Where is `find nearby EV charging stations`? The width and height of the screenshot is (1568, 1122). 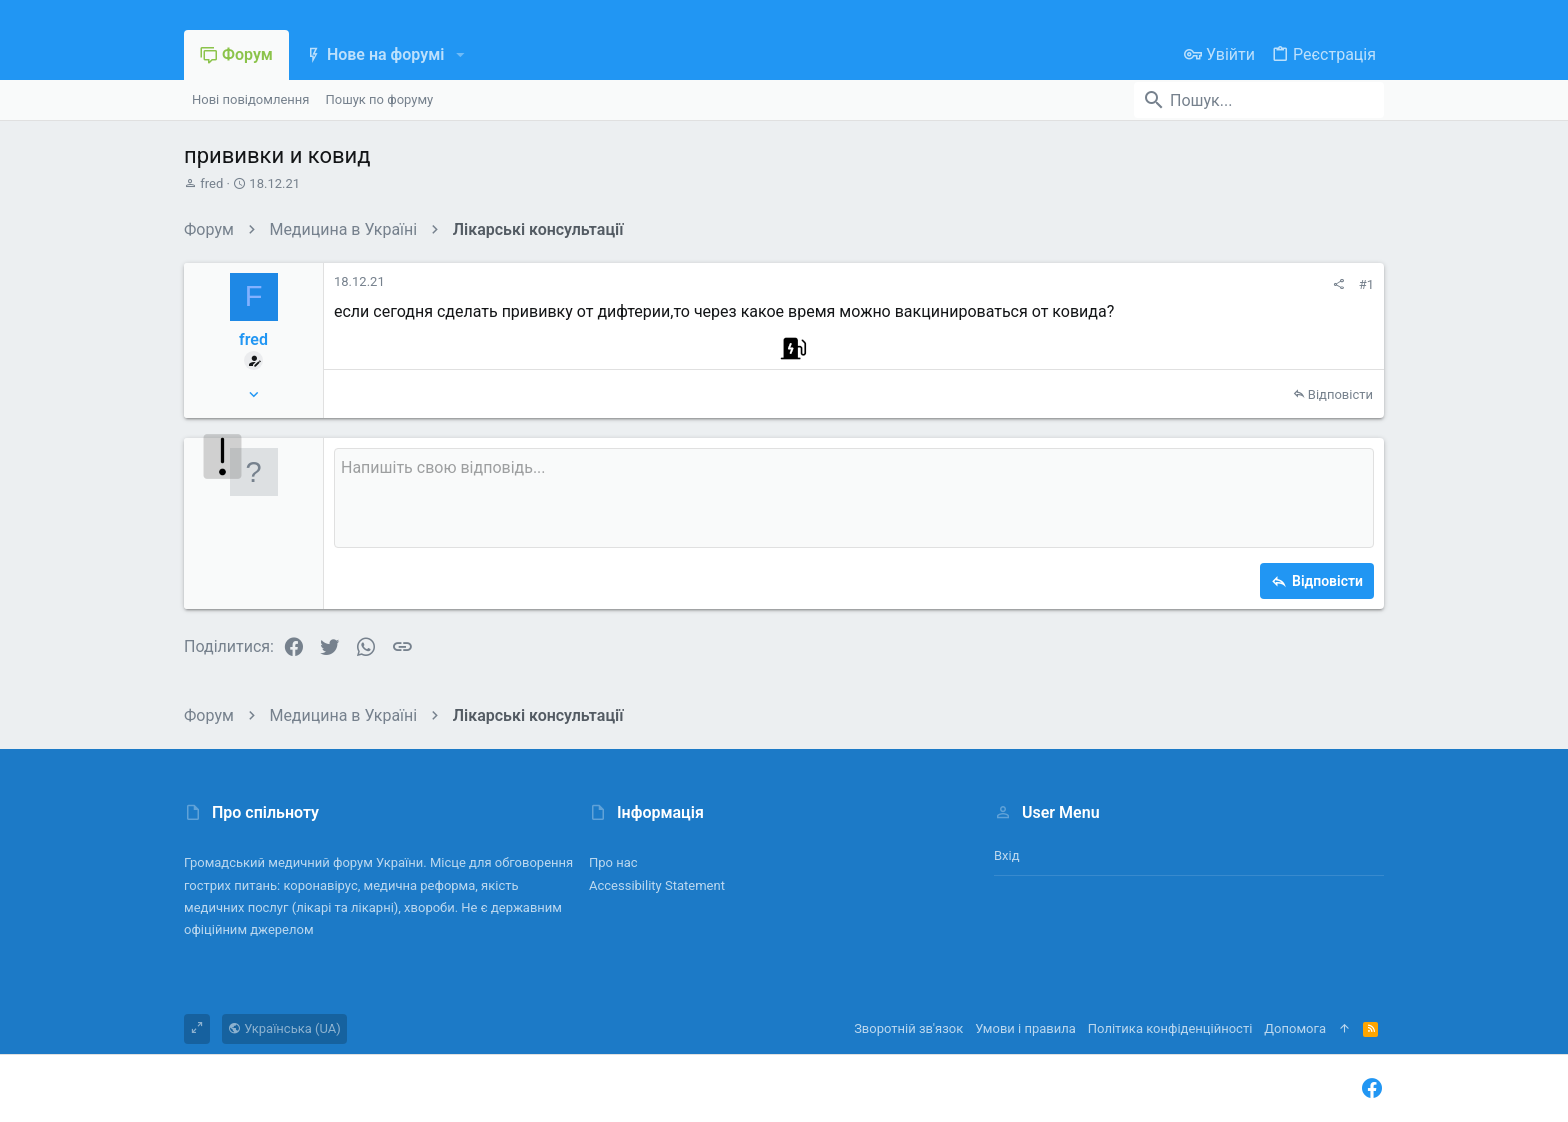 find nearby EV charging stations is located at coordinates (792, 348).